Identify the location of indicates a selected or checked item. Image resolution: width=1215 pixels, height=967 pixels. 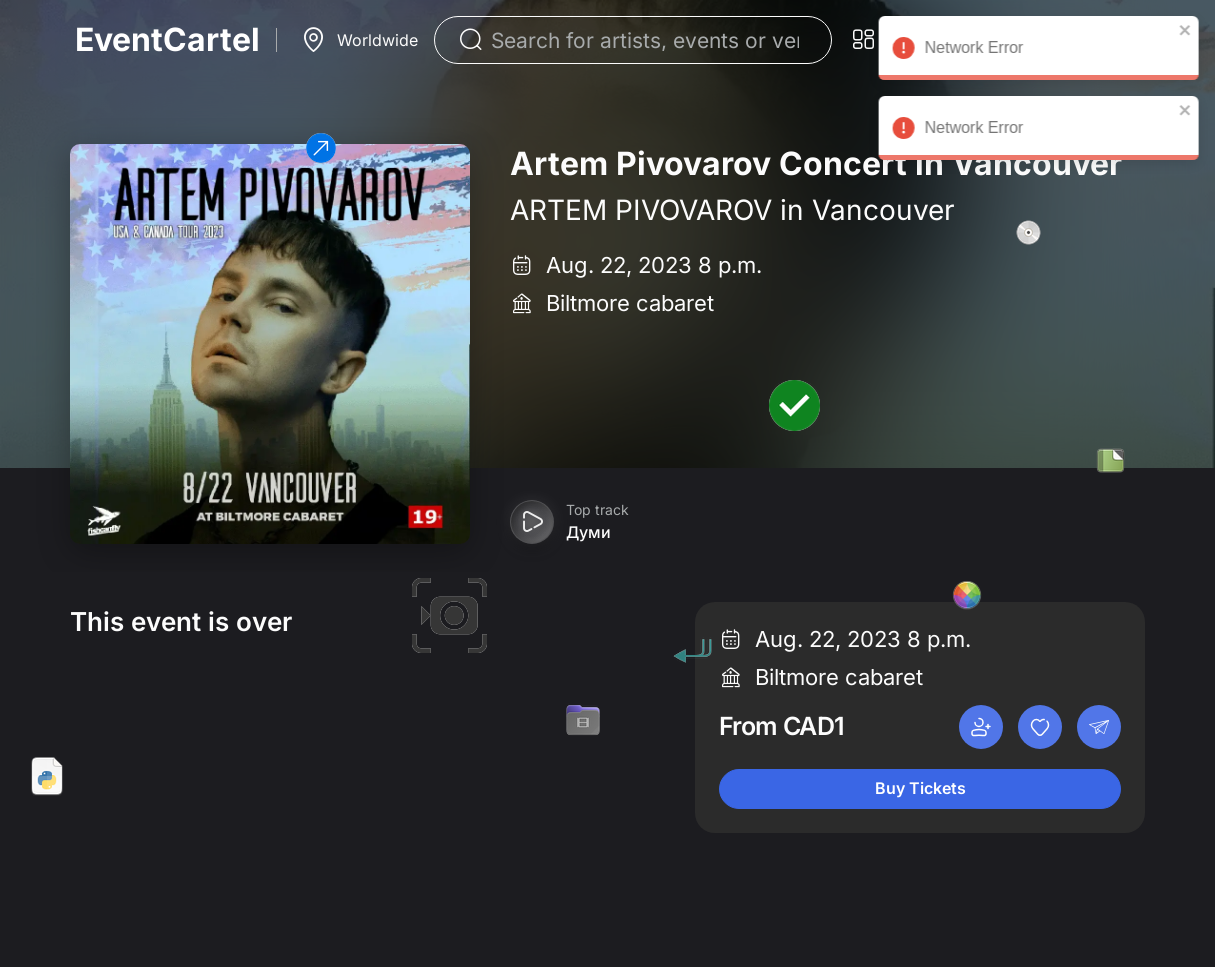
(794, 405).